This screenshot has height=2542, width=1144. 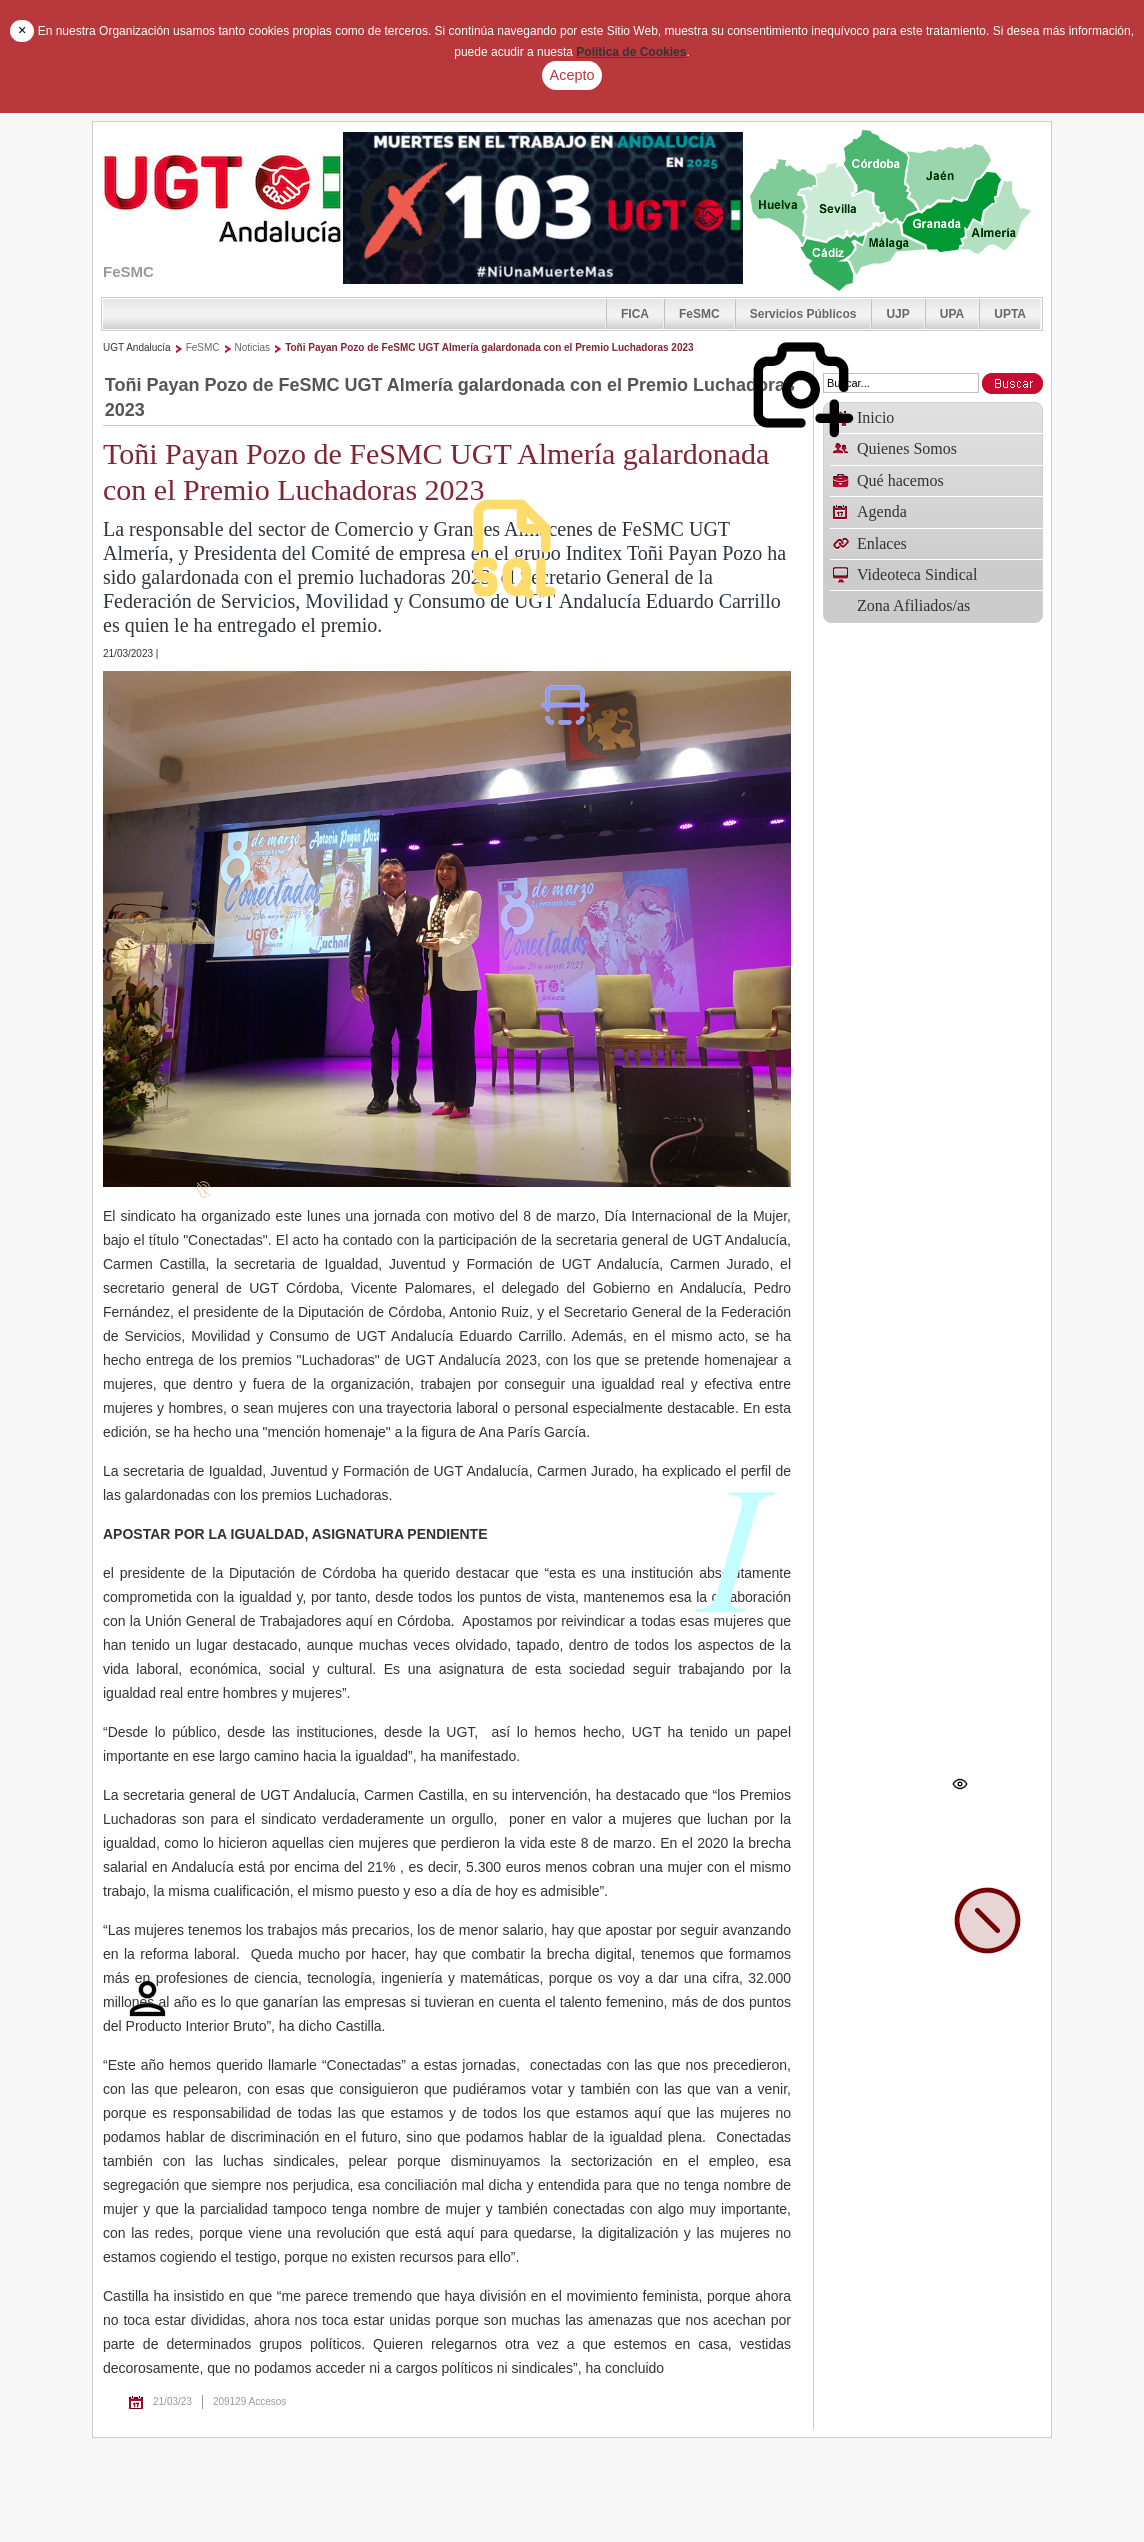 I want to click on indicates a SQL database file, so click(x=512, y=548).